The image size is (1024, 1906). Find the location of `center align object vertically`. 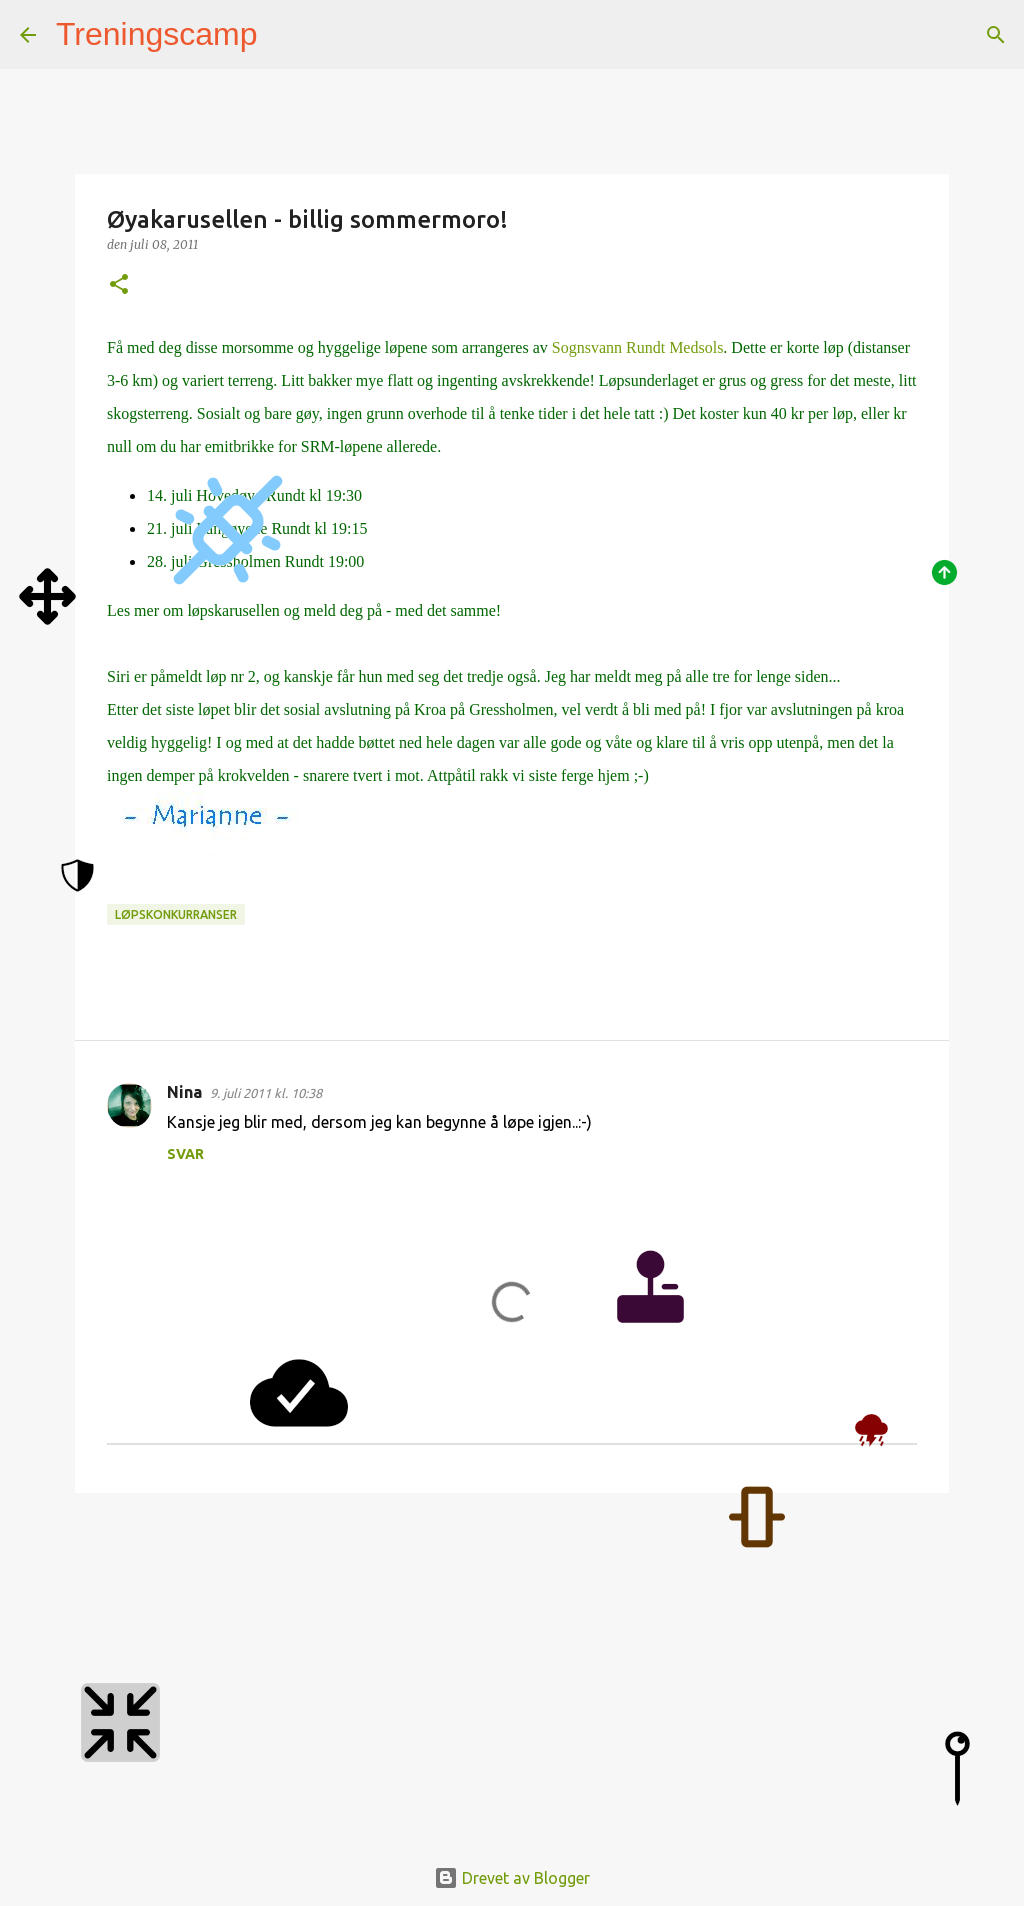

center align object vertically is located at coordinates (757, 1517).